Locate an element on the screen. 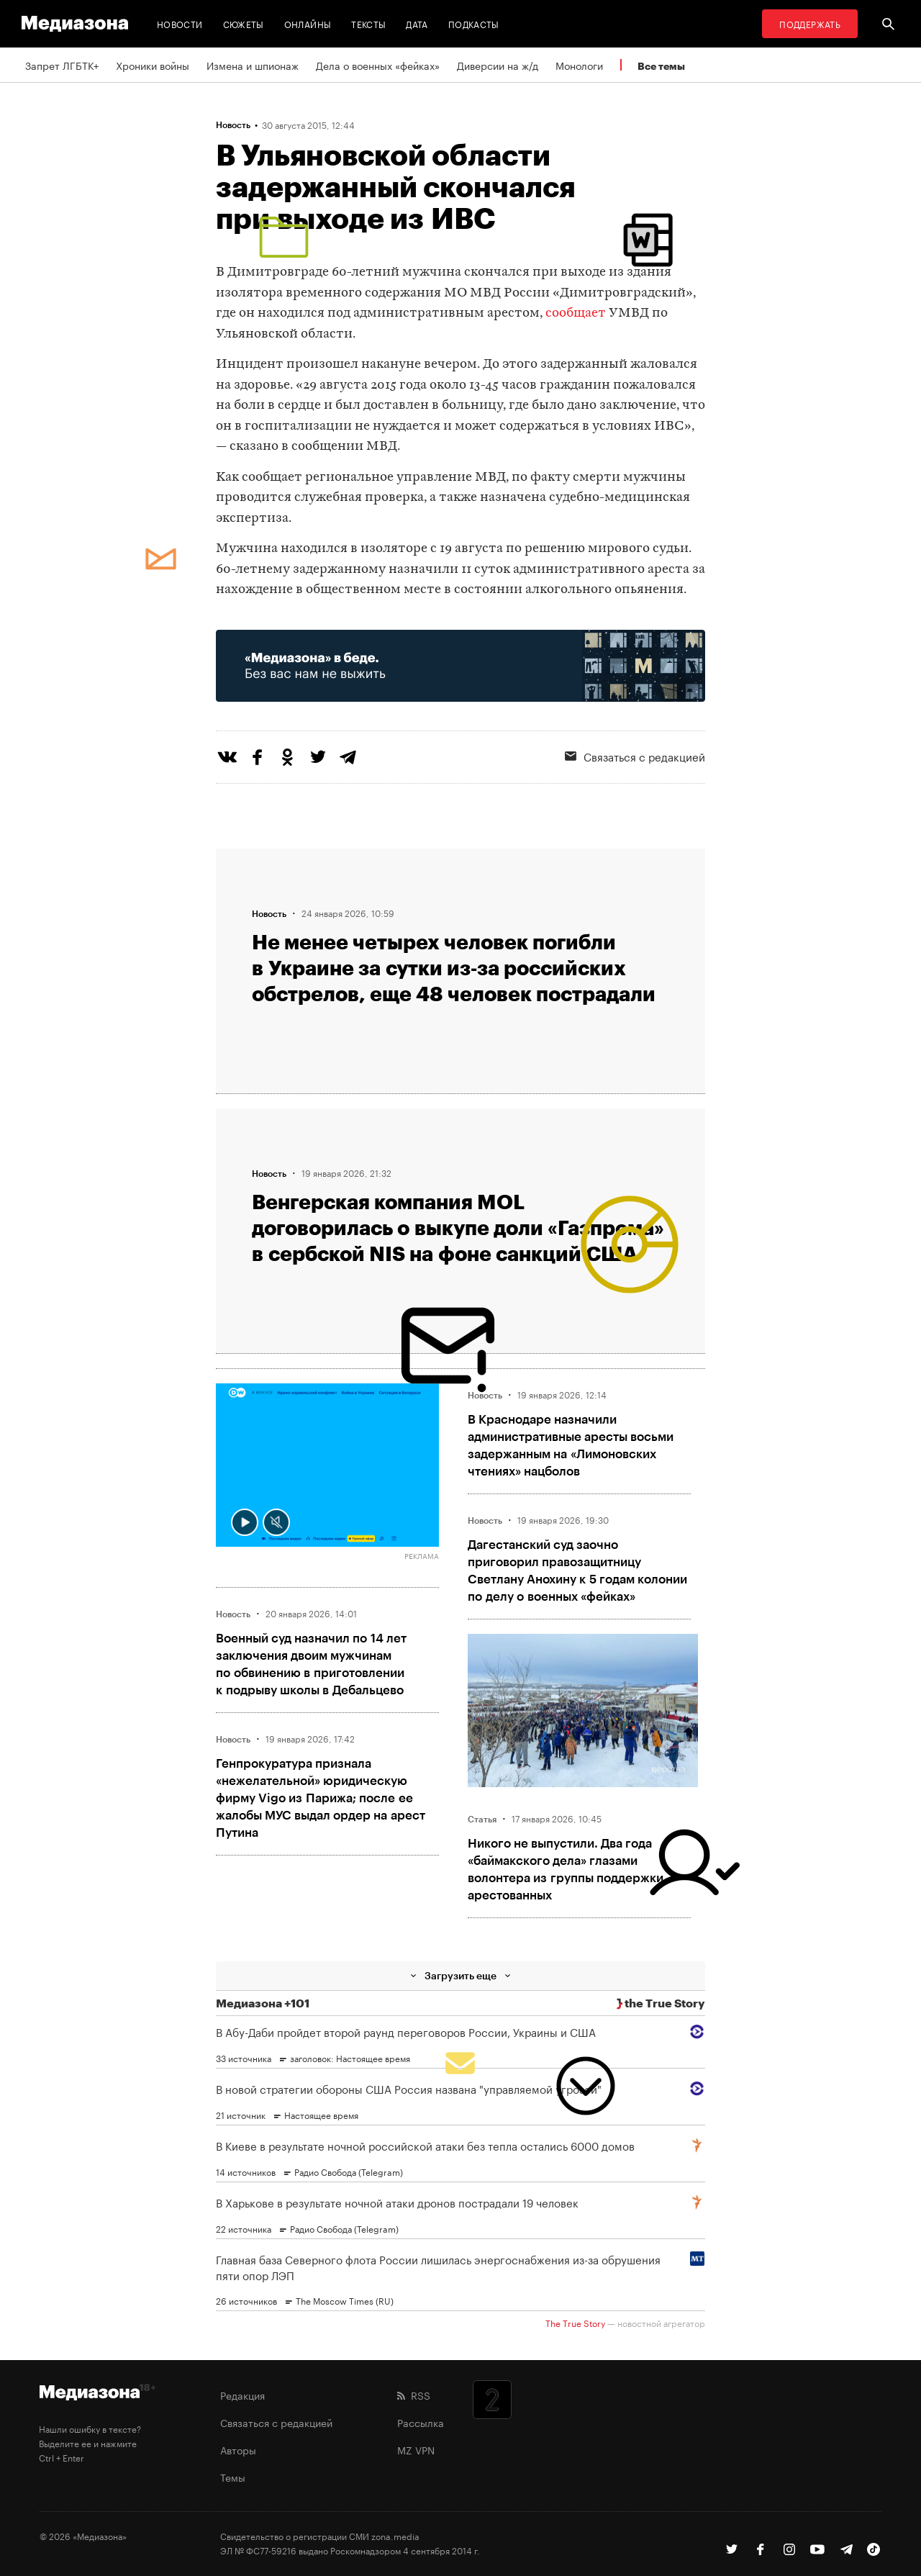 The image size is (921, 2576). expand to show more content is located at coordinates (586, 2086).